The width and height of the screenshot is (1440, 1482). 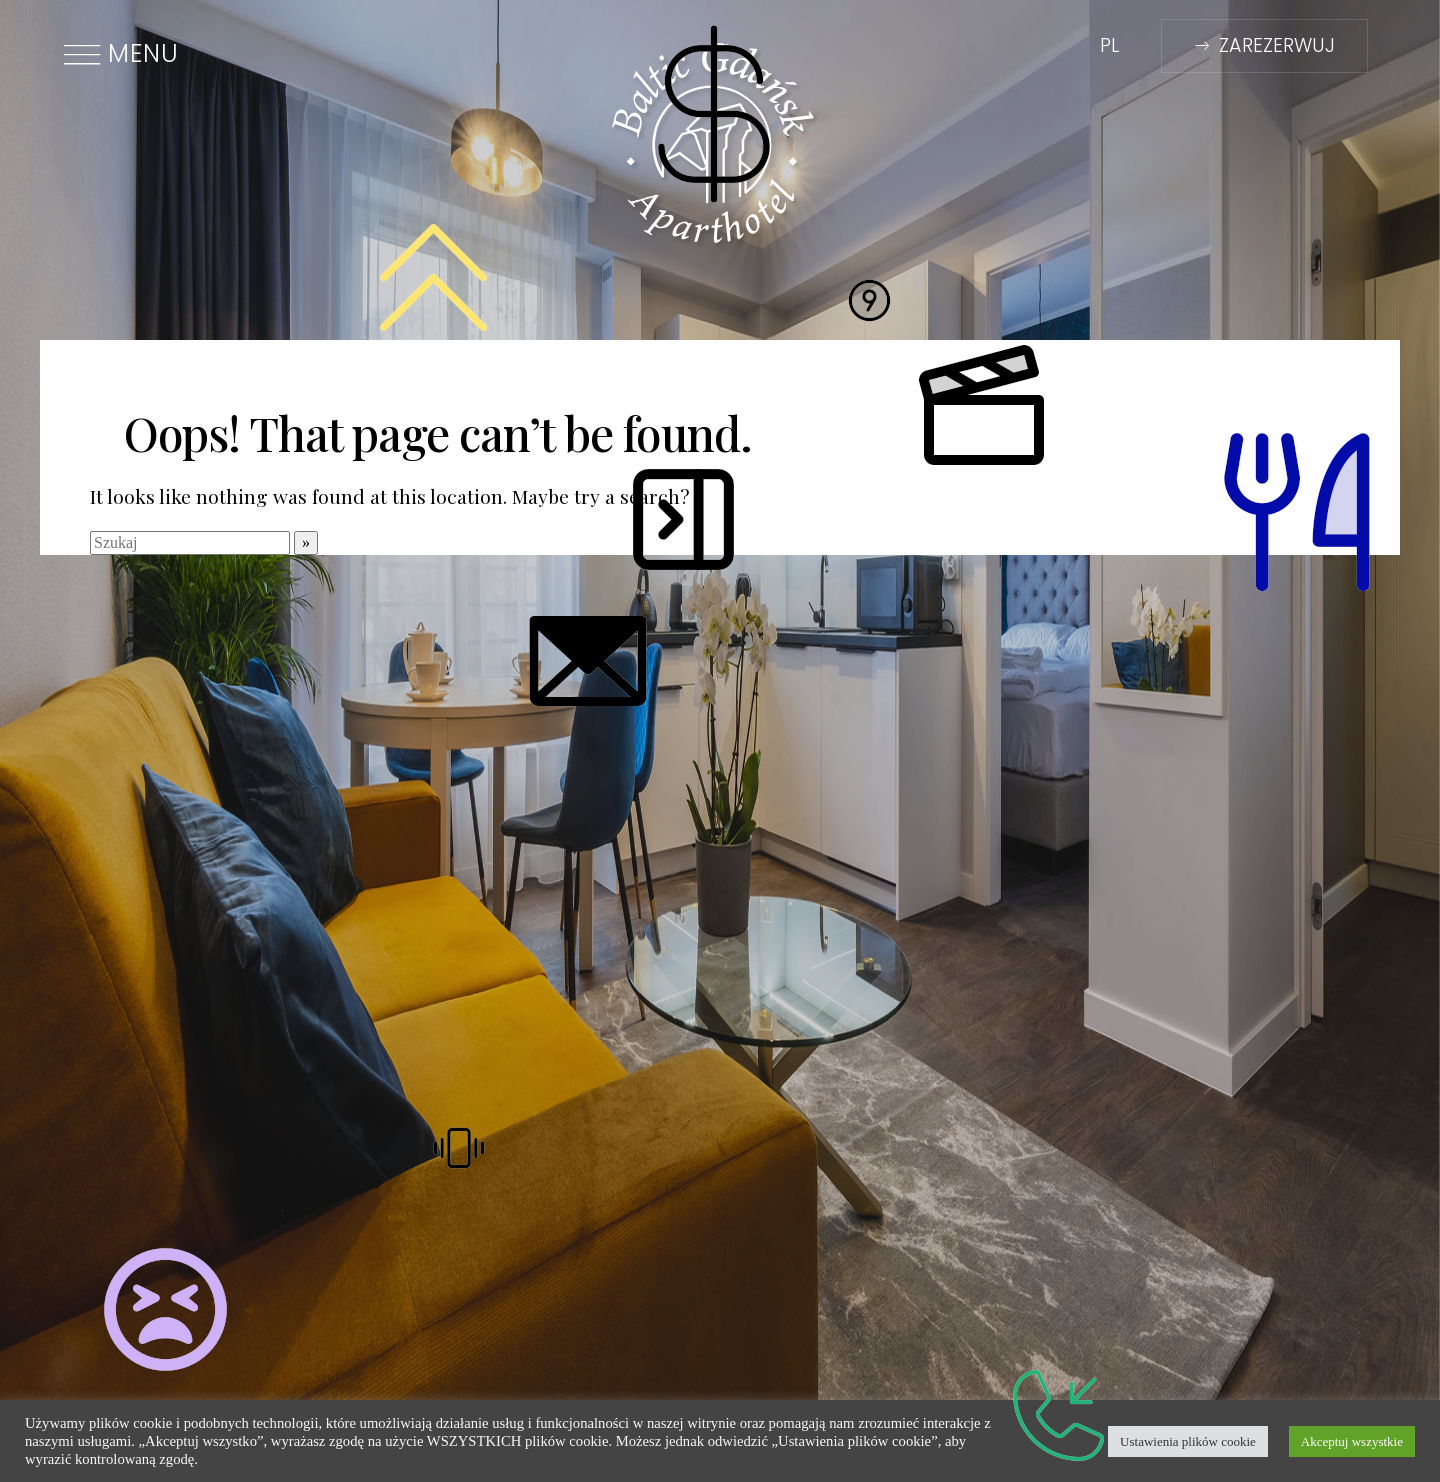 What do you see at coordinates (714, 114) in the screenshot?
I see `view pricing or payment options` at bounding box center [714, 114].